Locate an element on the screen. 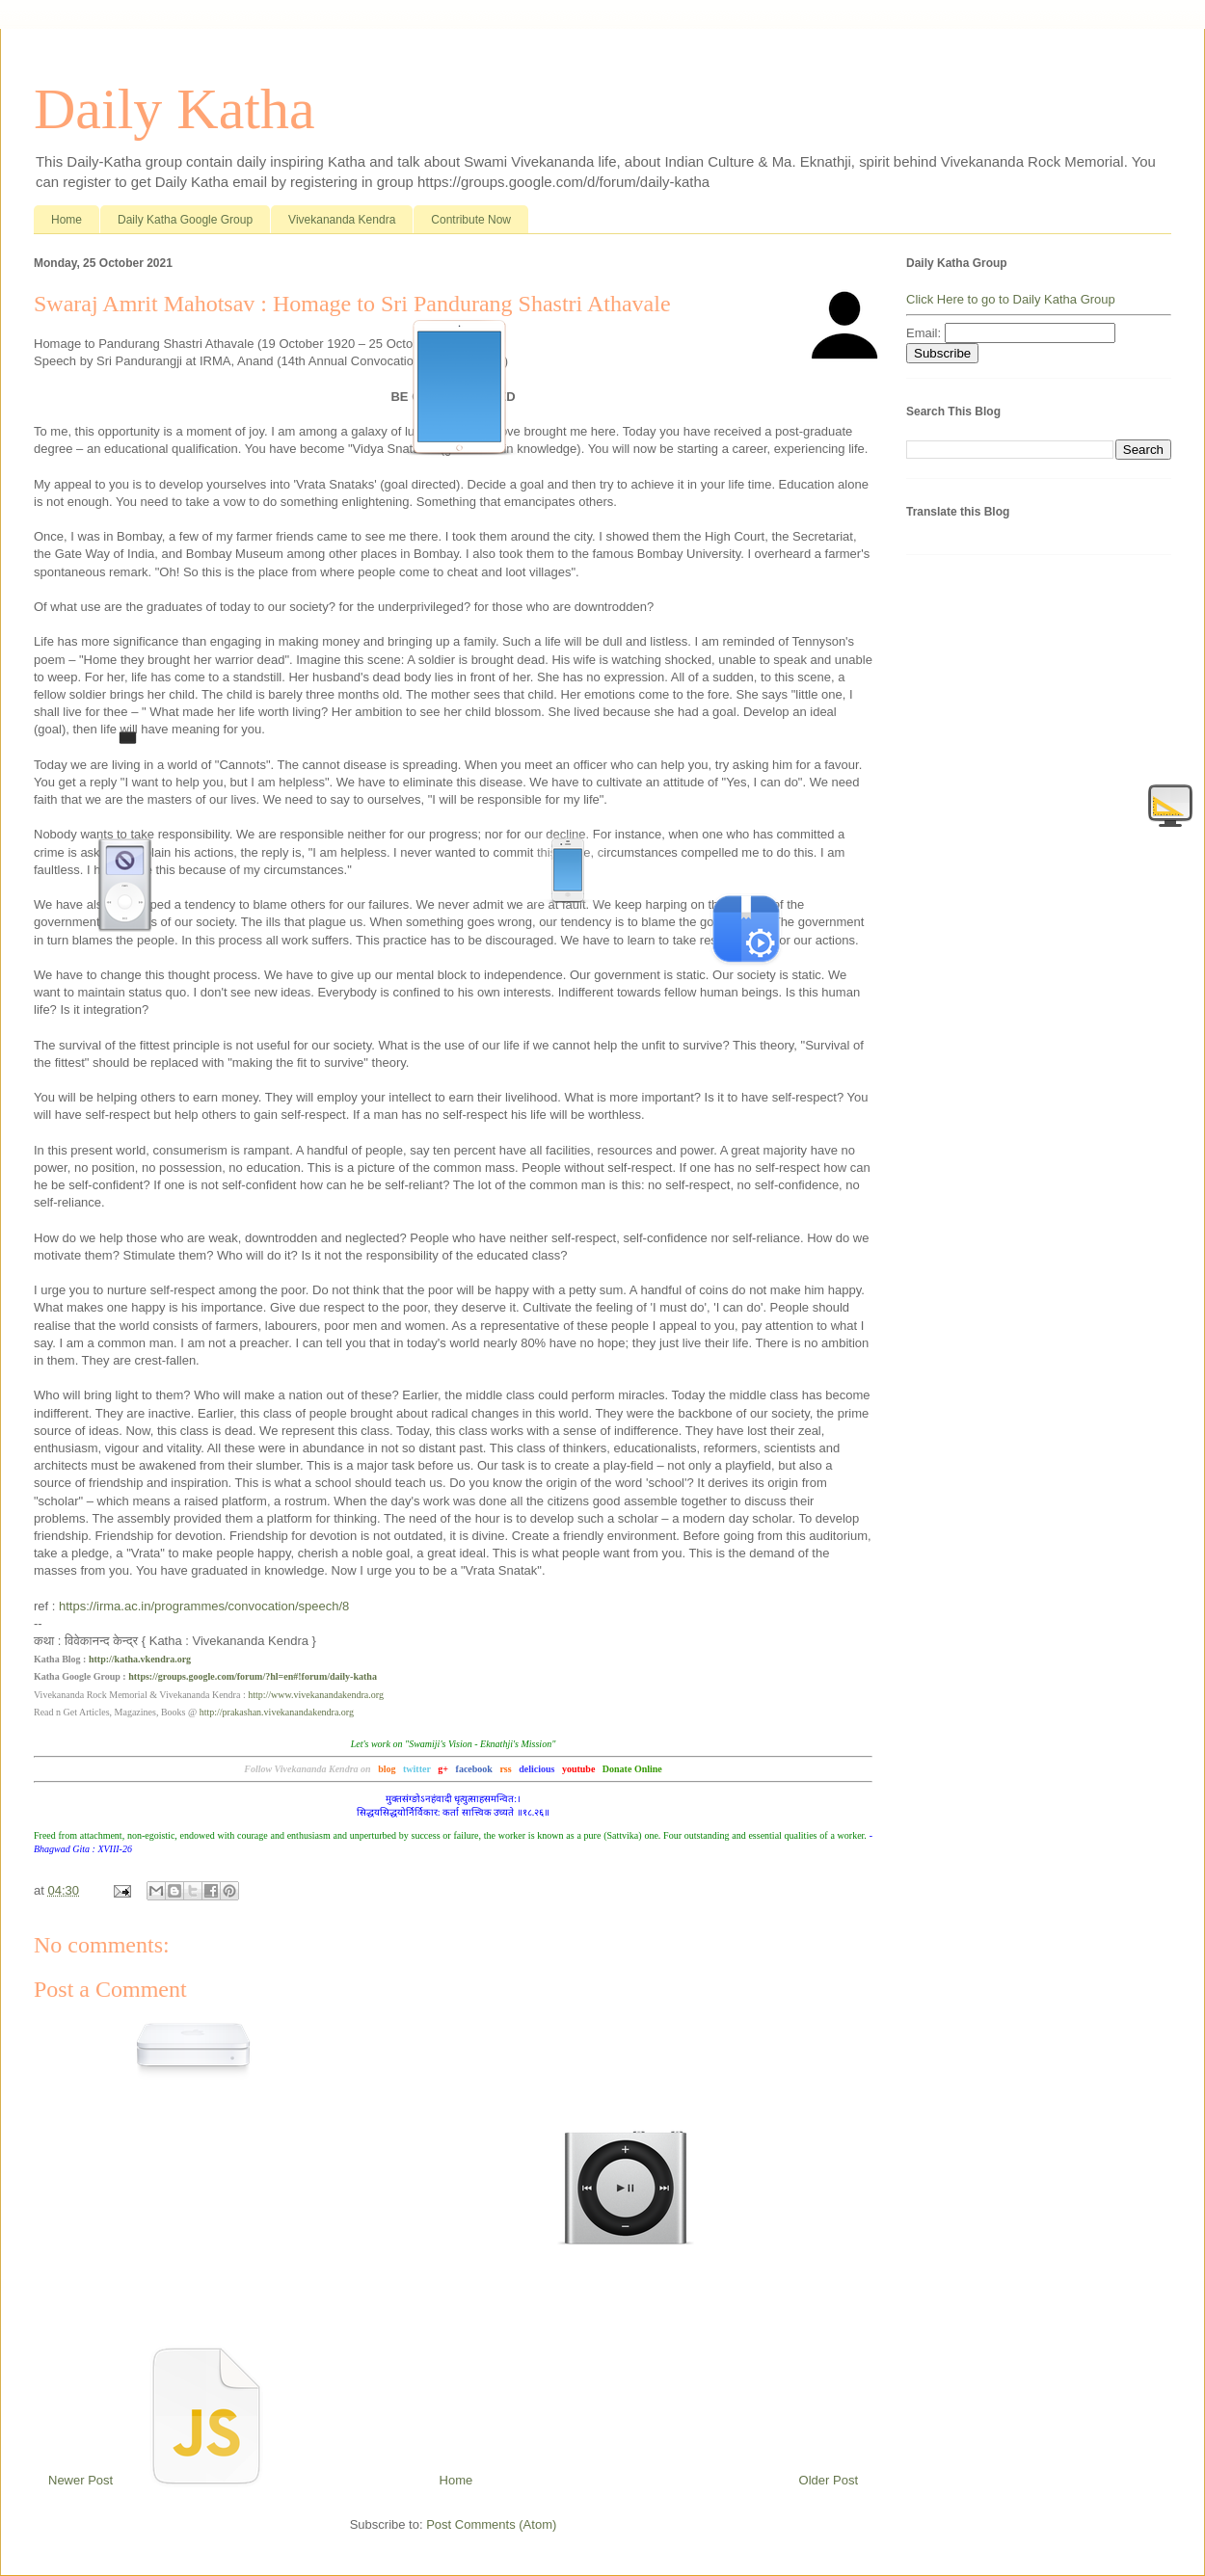 This screenshot has width=1205, height=2576. iPod mini device icon is located at coordinates (124, 885).